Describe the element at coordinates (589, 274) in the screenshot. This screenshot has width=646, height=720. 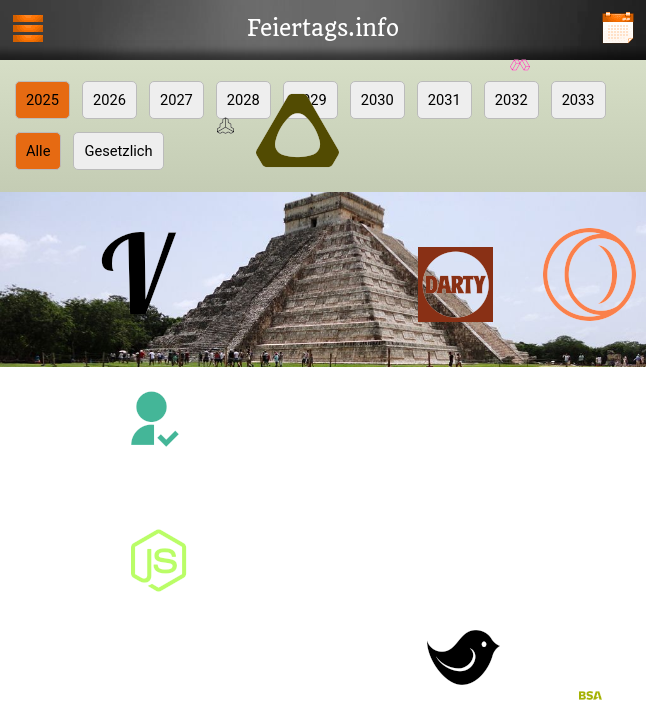
I see `open Opera GX browser` at that location.